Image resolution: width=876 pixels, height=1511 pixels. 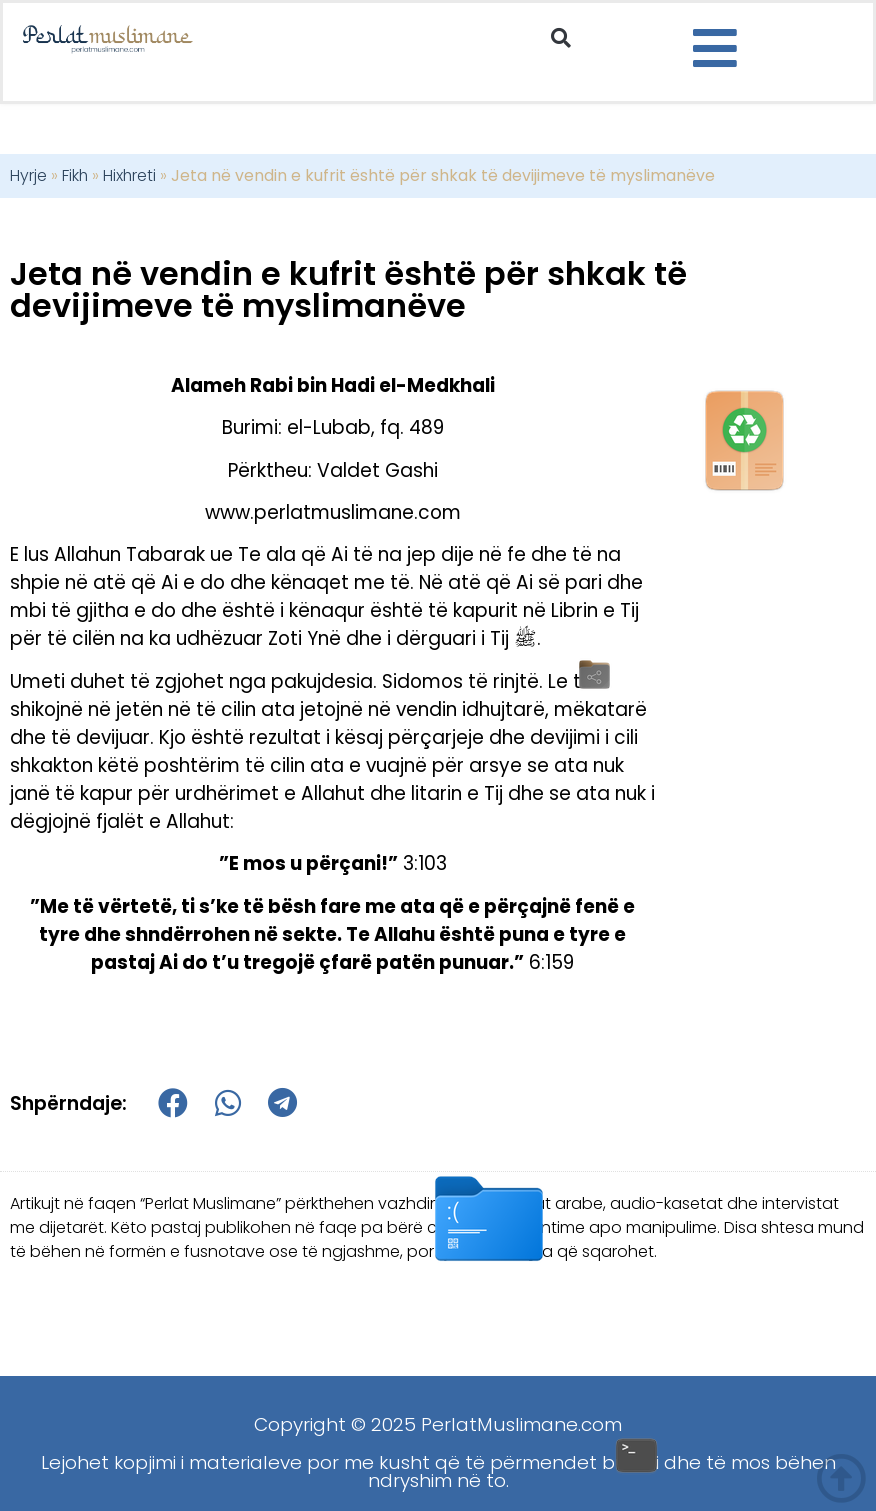 What do you see at coordinates (488, 1221) in the screenshot?
I see `folder containing system crash logs or error reports` at bounding box center [488, 1221].